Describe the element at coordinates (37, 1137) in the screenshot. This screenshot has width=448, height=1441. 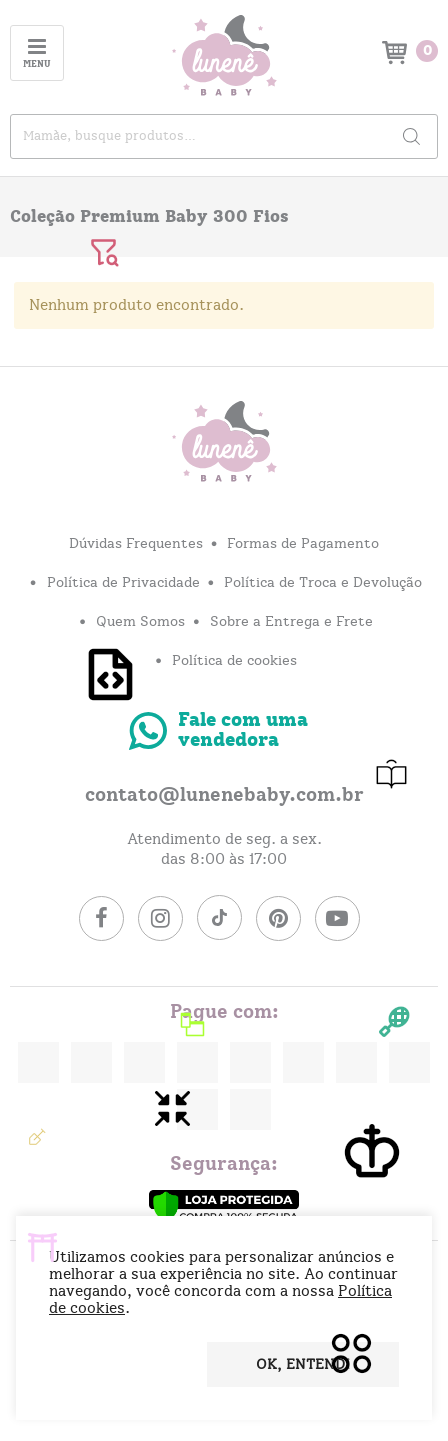
I see `access gardening or landscaping tools` at that location.